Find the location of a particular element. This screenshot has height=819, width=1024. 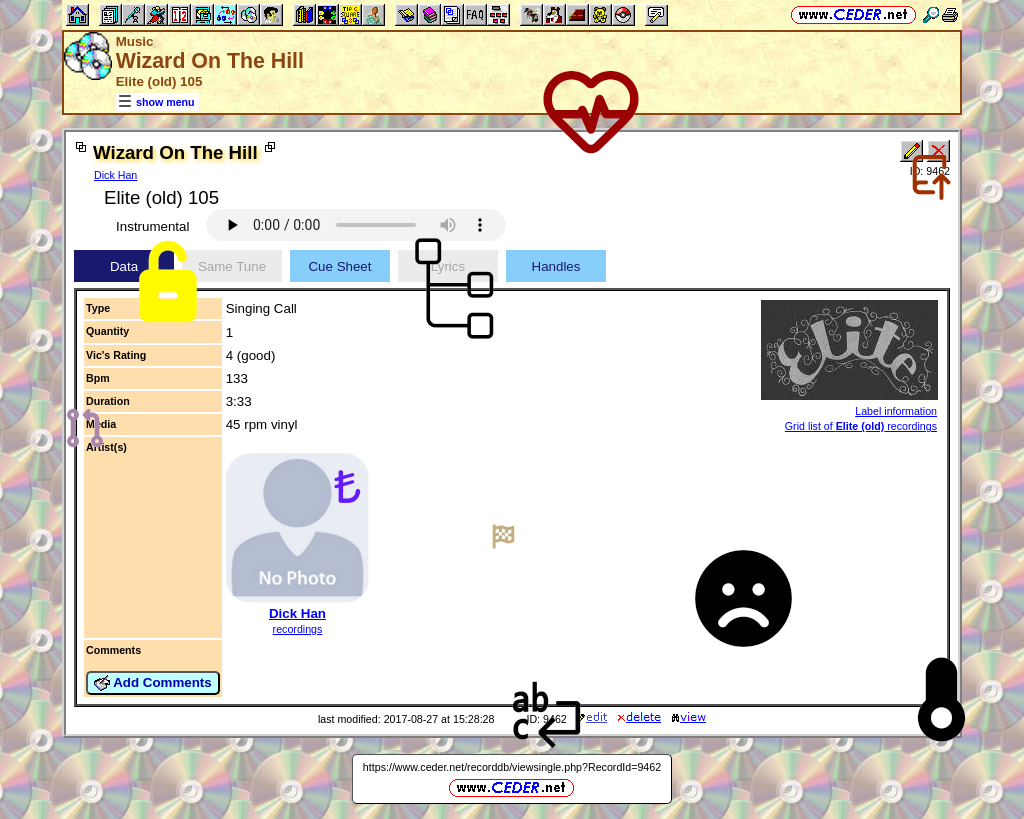

unlock a secured item or account is located at coordinates (168, 284).